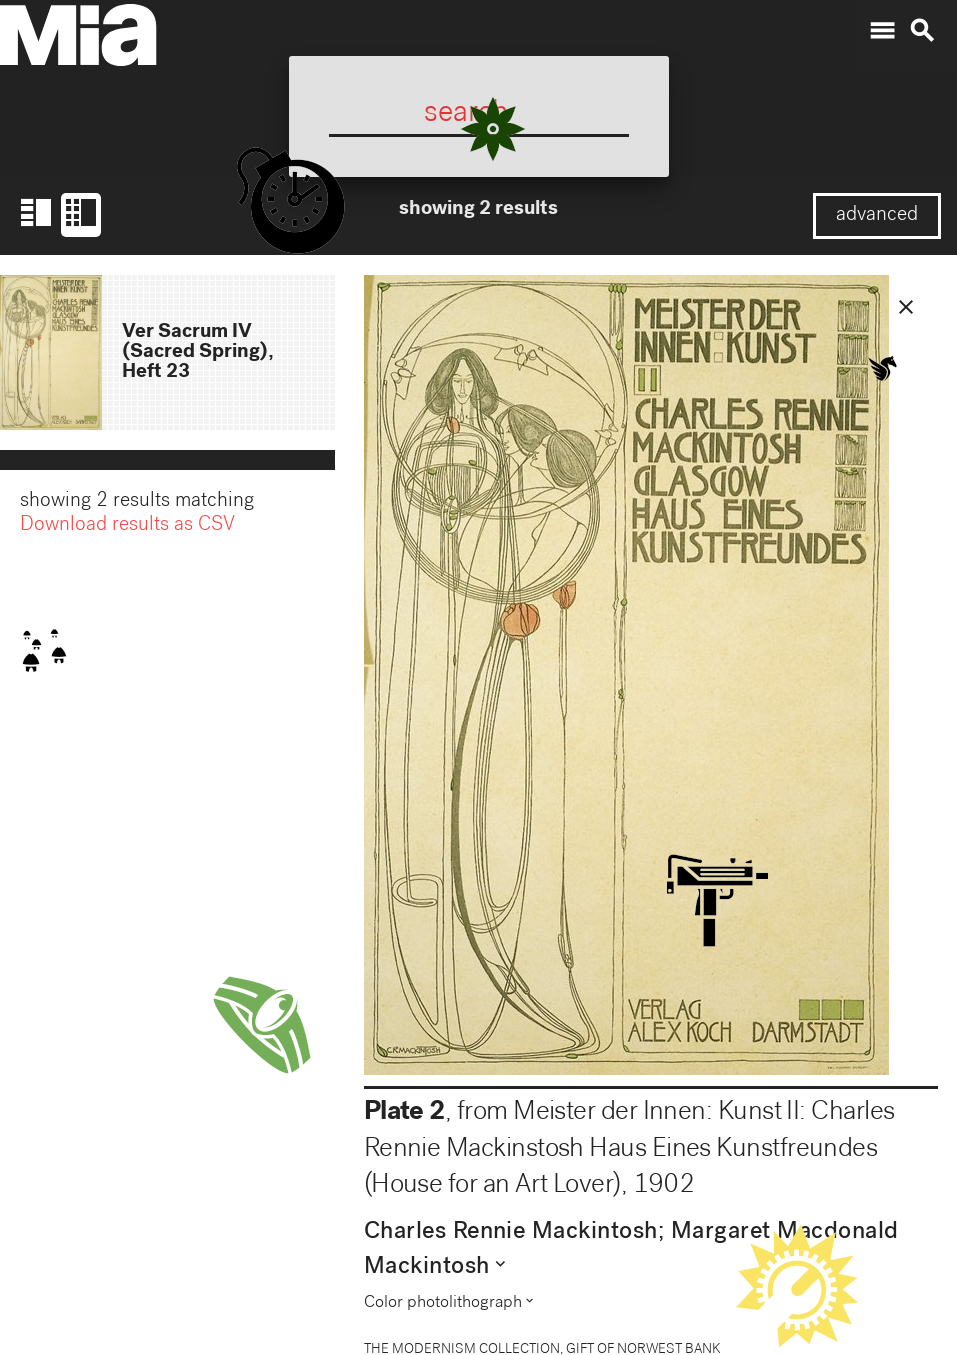  Describe the element at coordinates (493, 129) in the screenshot. I see `decorative badge or achievement icon` at that location.